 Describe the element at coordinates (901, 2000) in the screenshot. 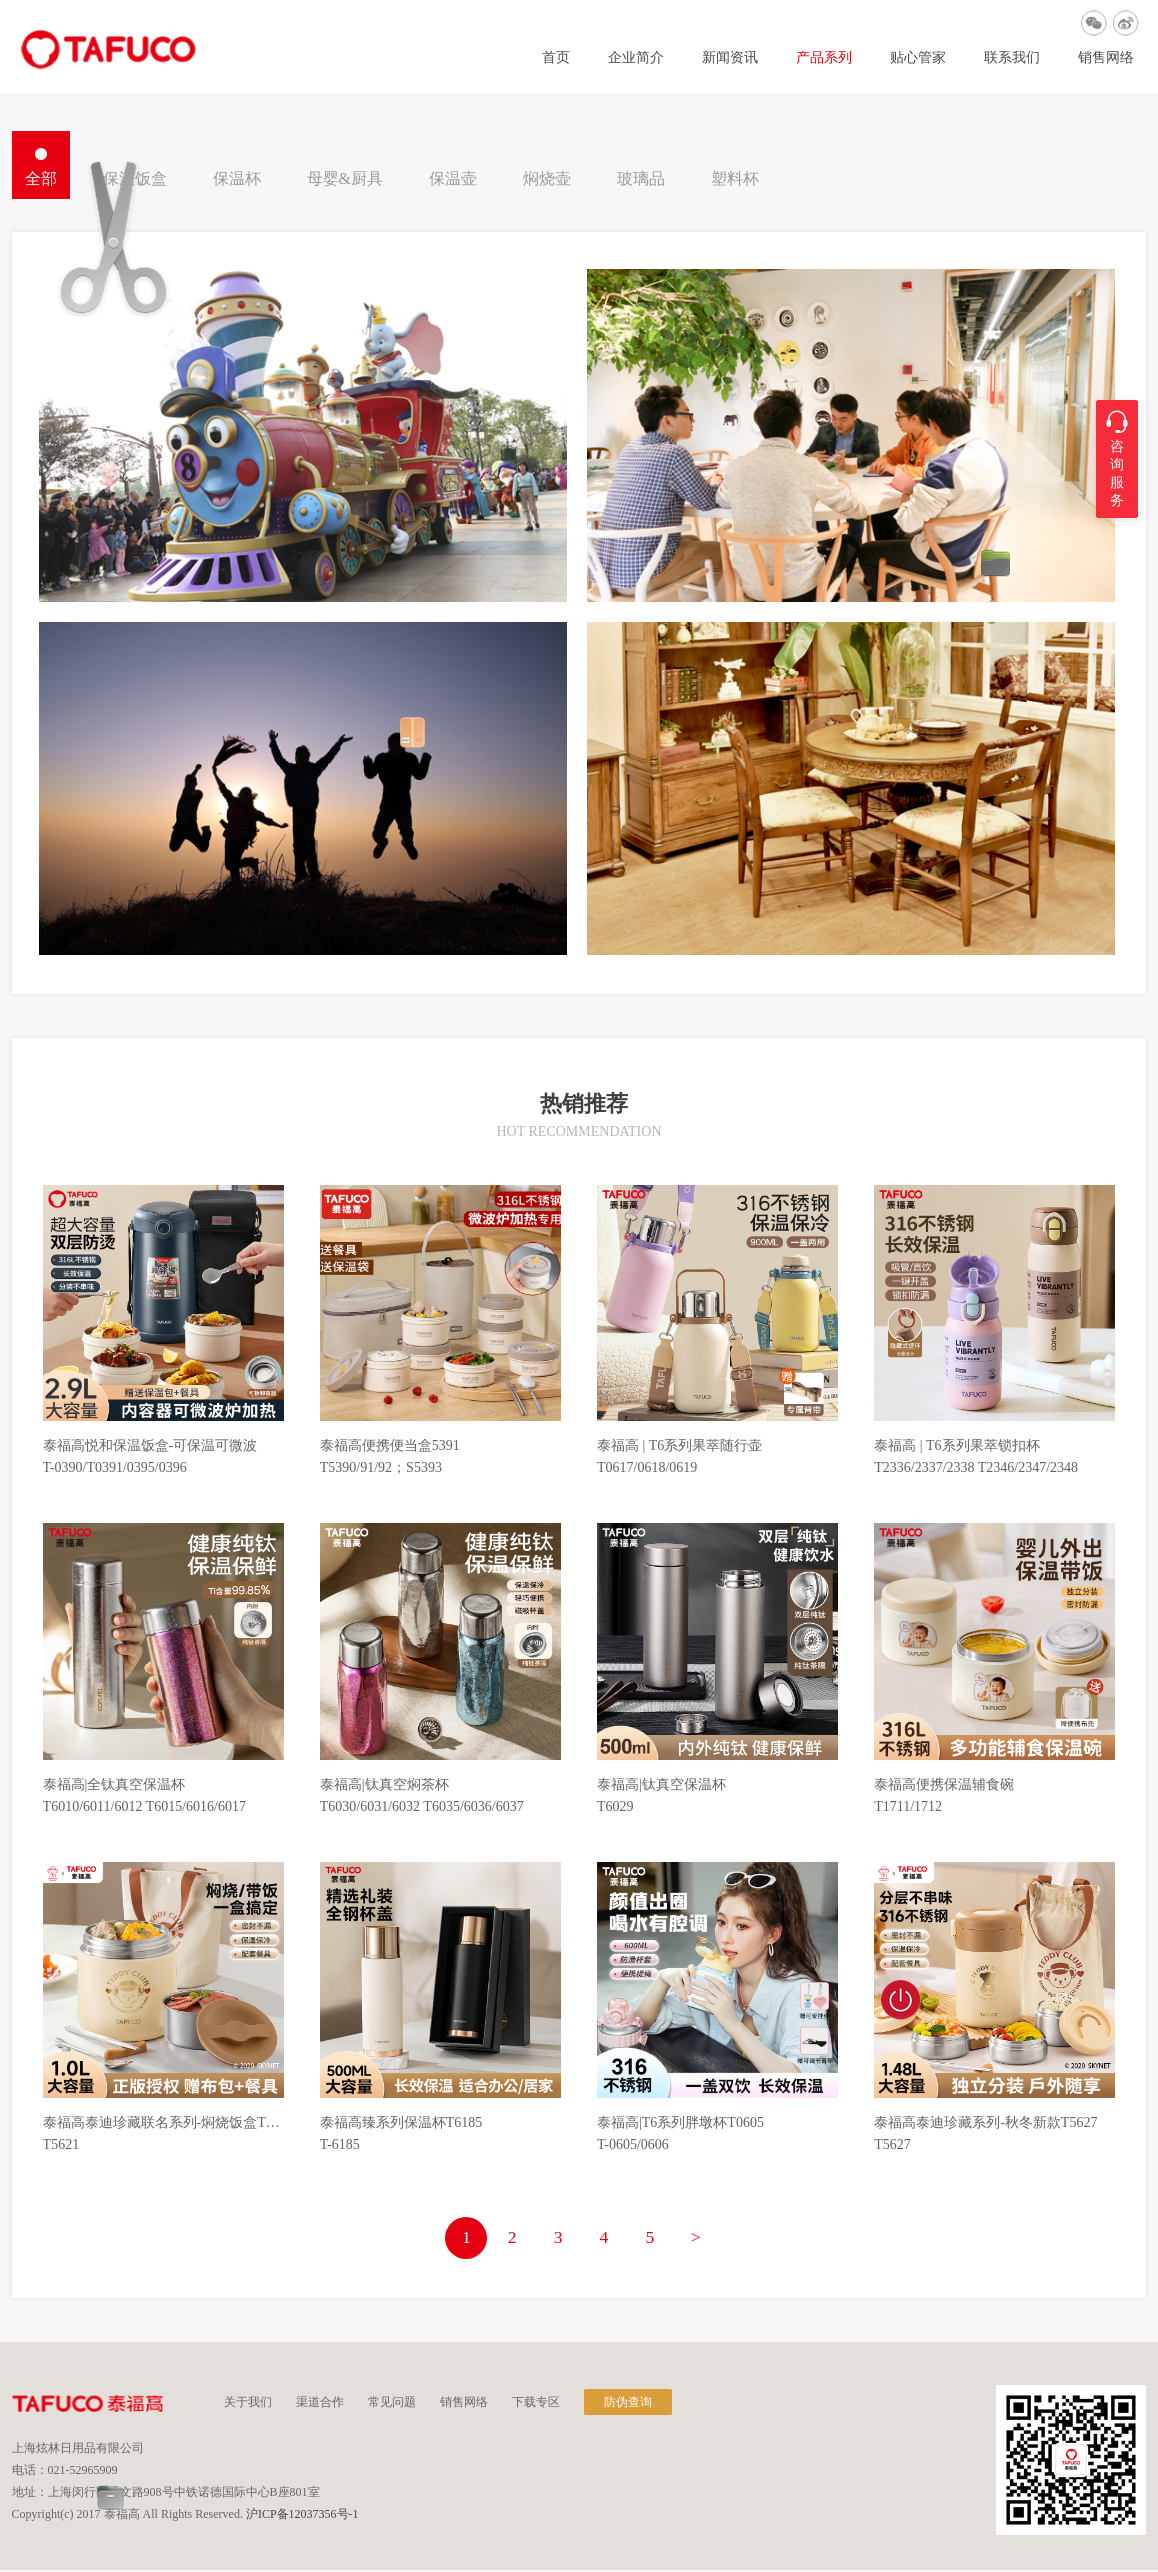

I see `shut down or power off the system` at that location.